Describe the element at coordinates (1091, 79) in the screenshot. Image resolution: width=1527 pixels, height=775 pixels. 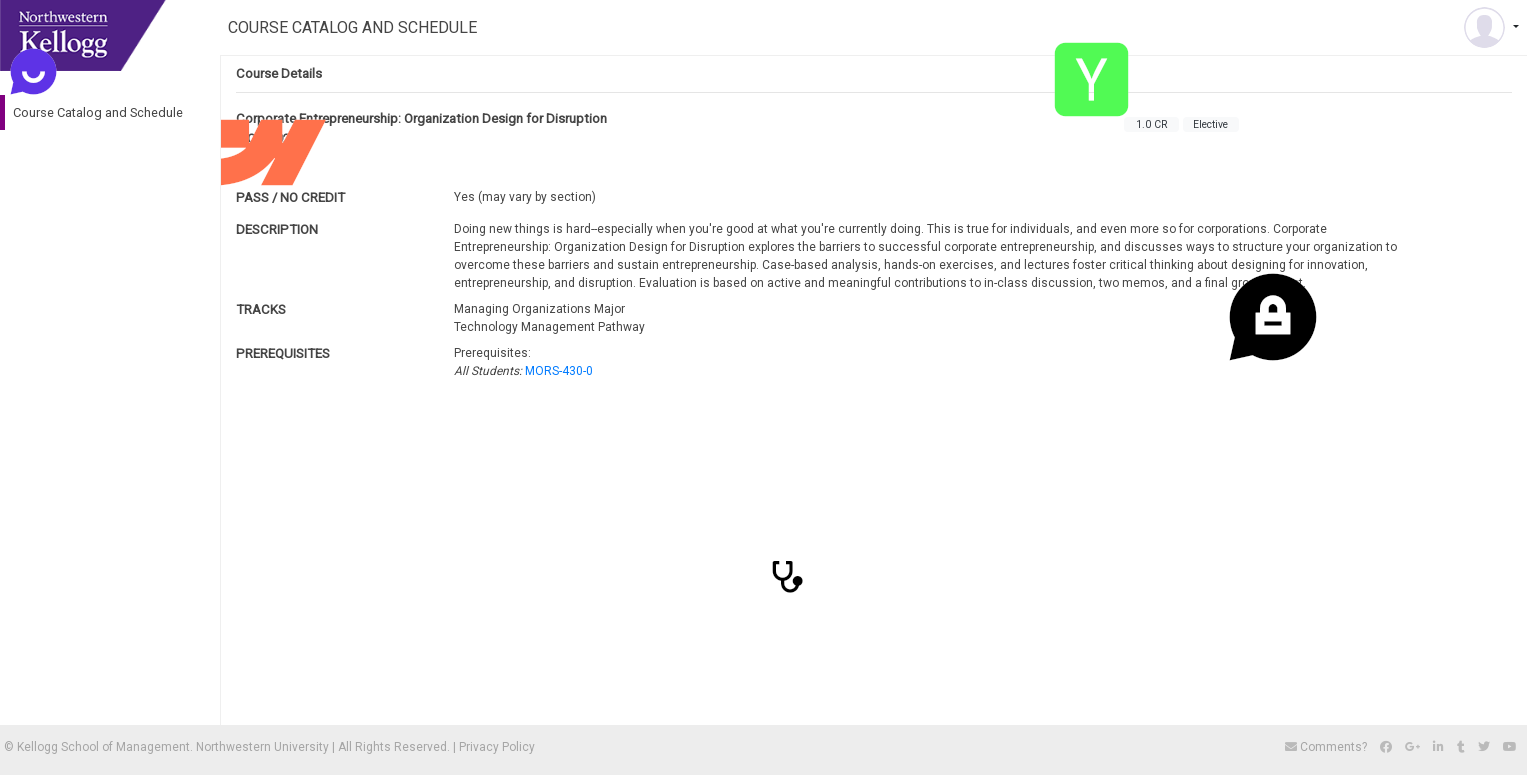
I see `open hacker news` at that location.